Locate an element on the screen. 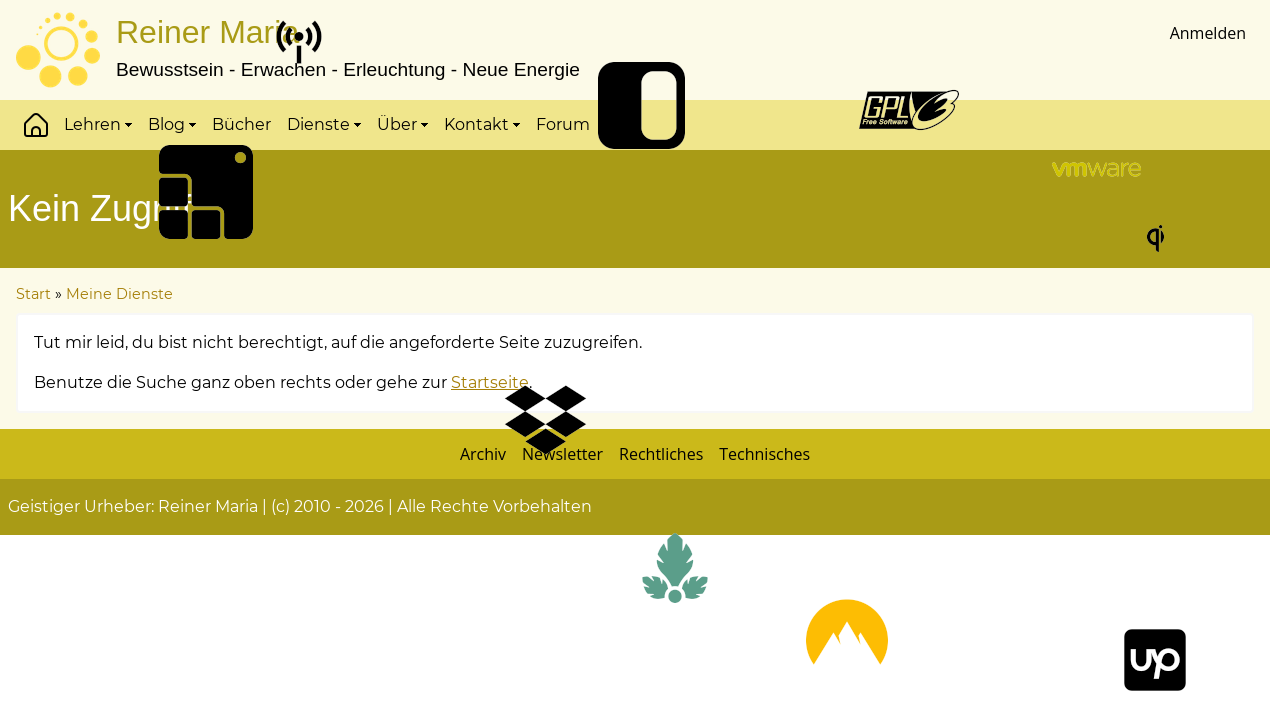  indicates software licensed under GNU General Public License v3 is located at coordinates (909, 110).